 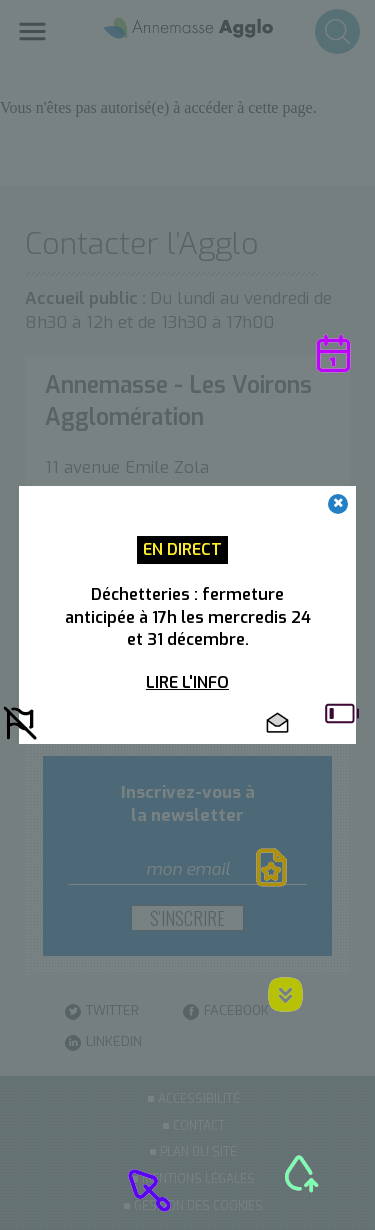 I want to click on mark a file as favorite, so click(x=271, y=867).